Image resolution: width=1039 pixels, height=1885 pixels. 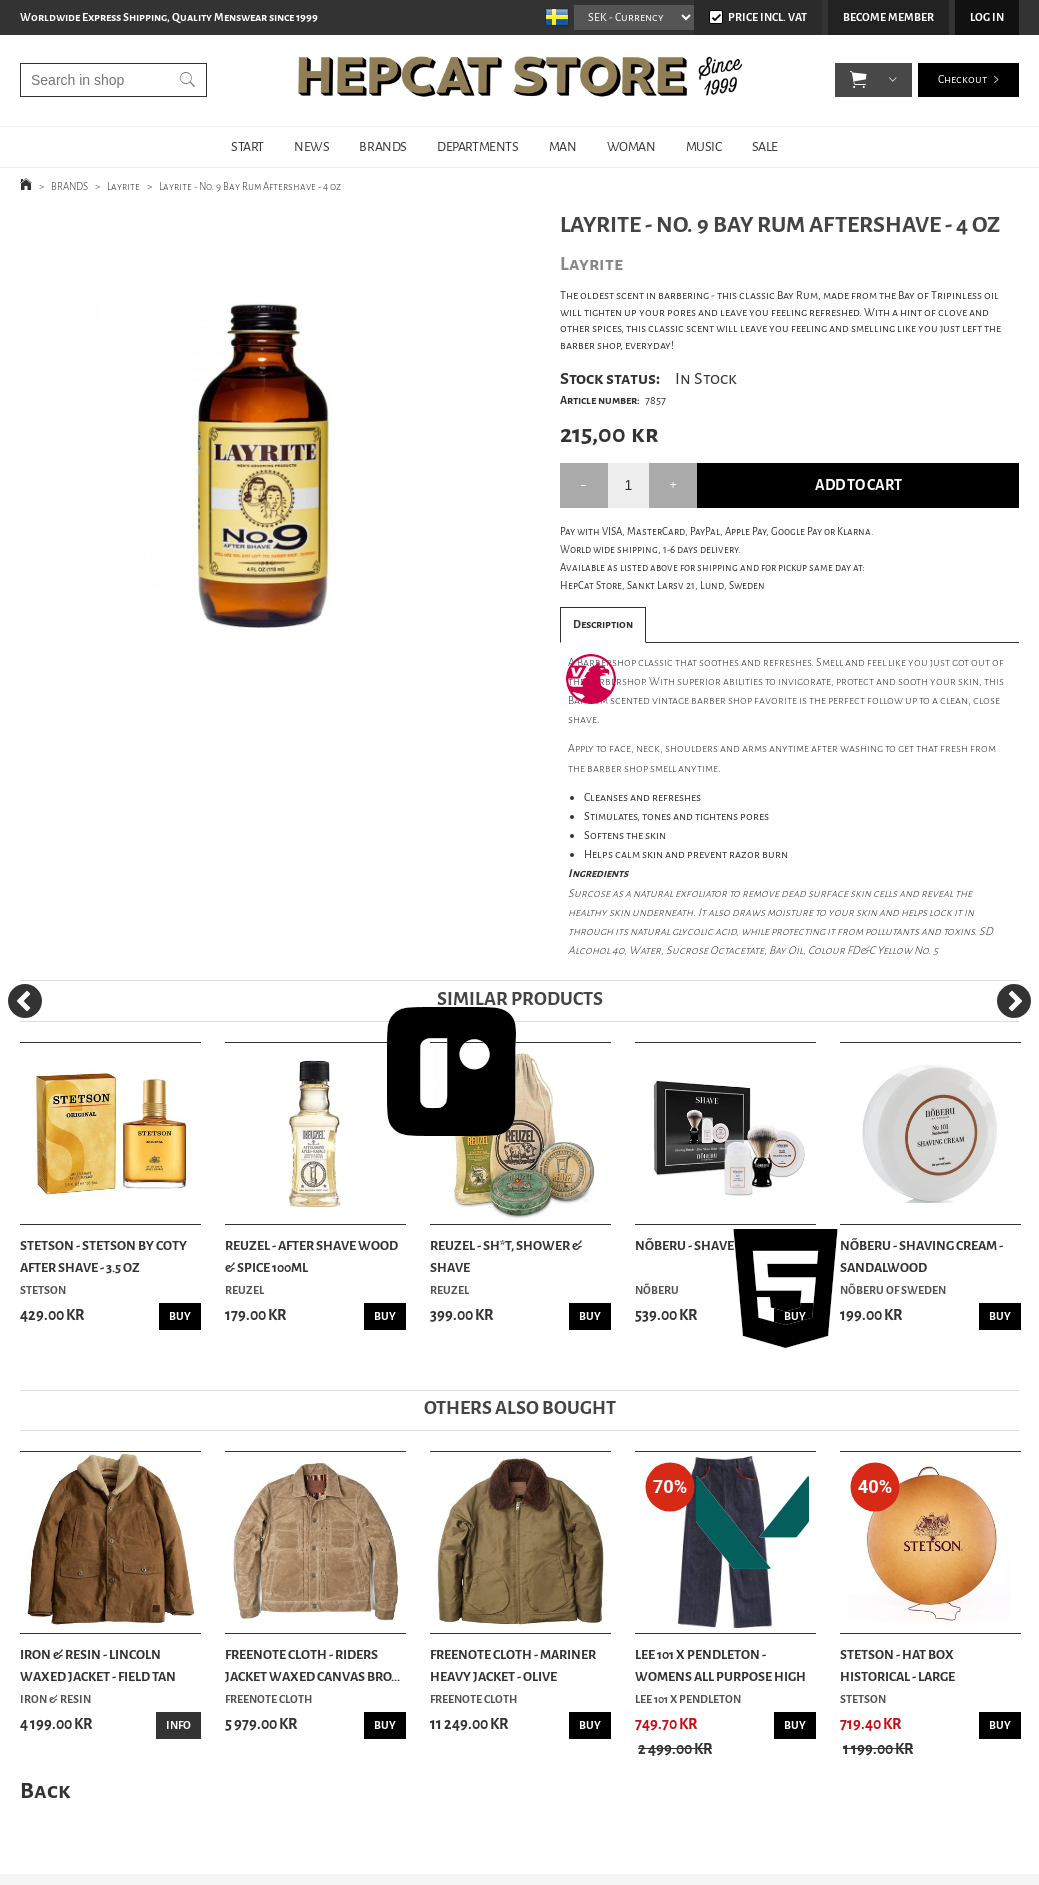 I want to click on launch valorant game, so click(x=752, y=1522).